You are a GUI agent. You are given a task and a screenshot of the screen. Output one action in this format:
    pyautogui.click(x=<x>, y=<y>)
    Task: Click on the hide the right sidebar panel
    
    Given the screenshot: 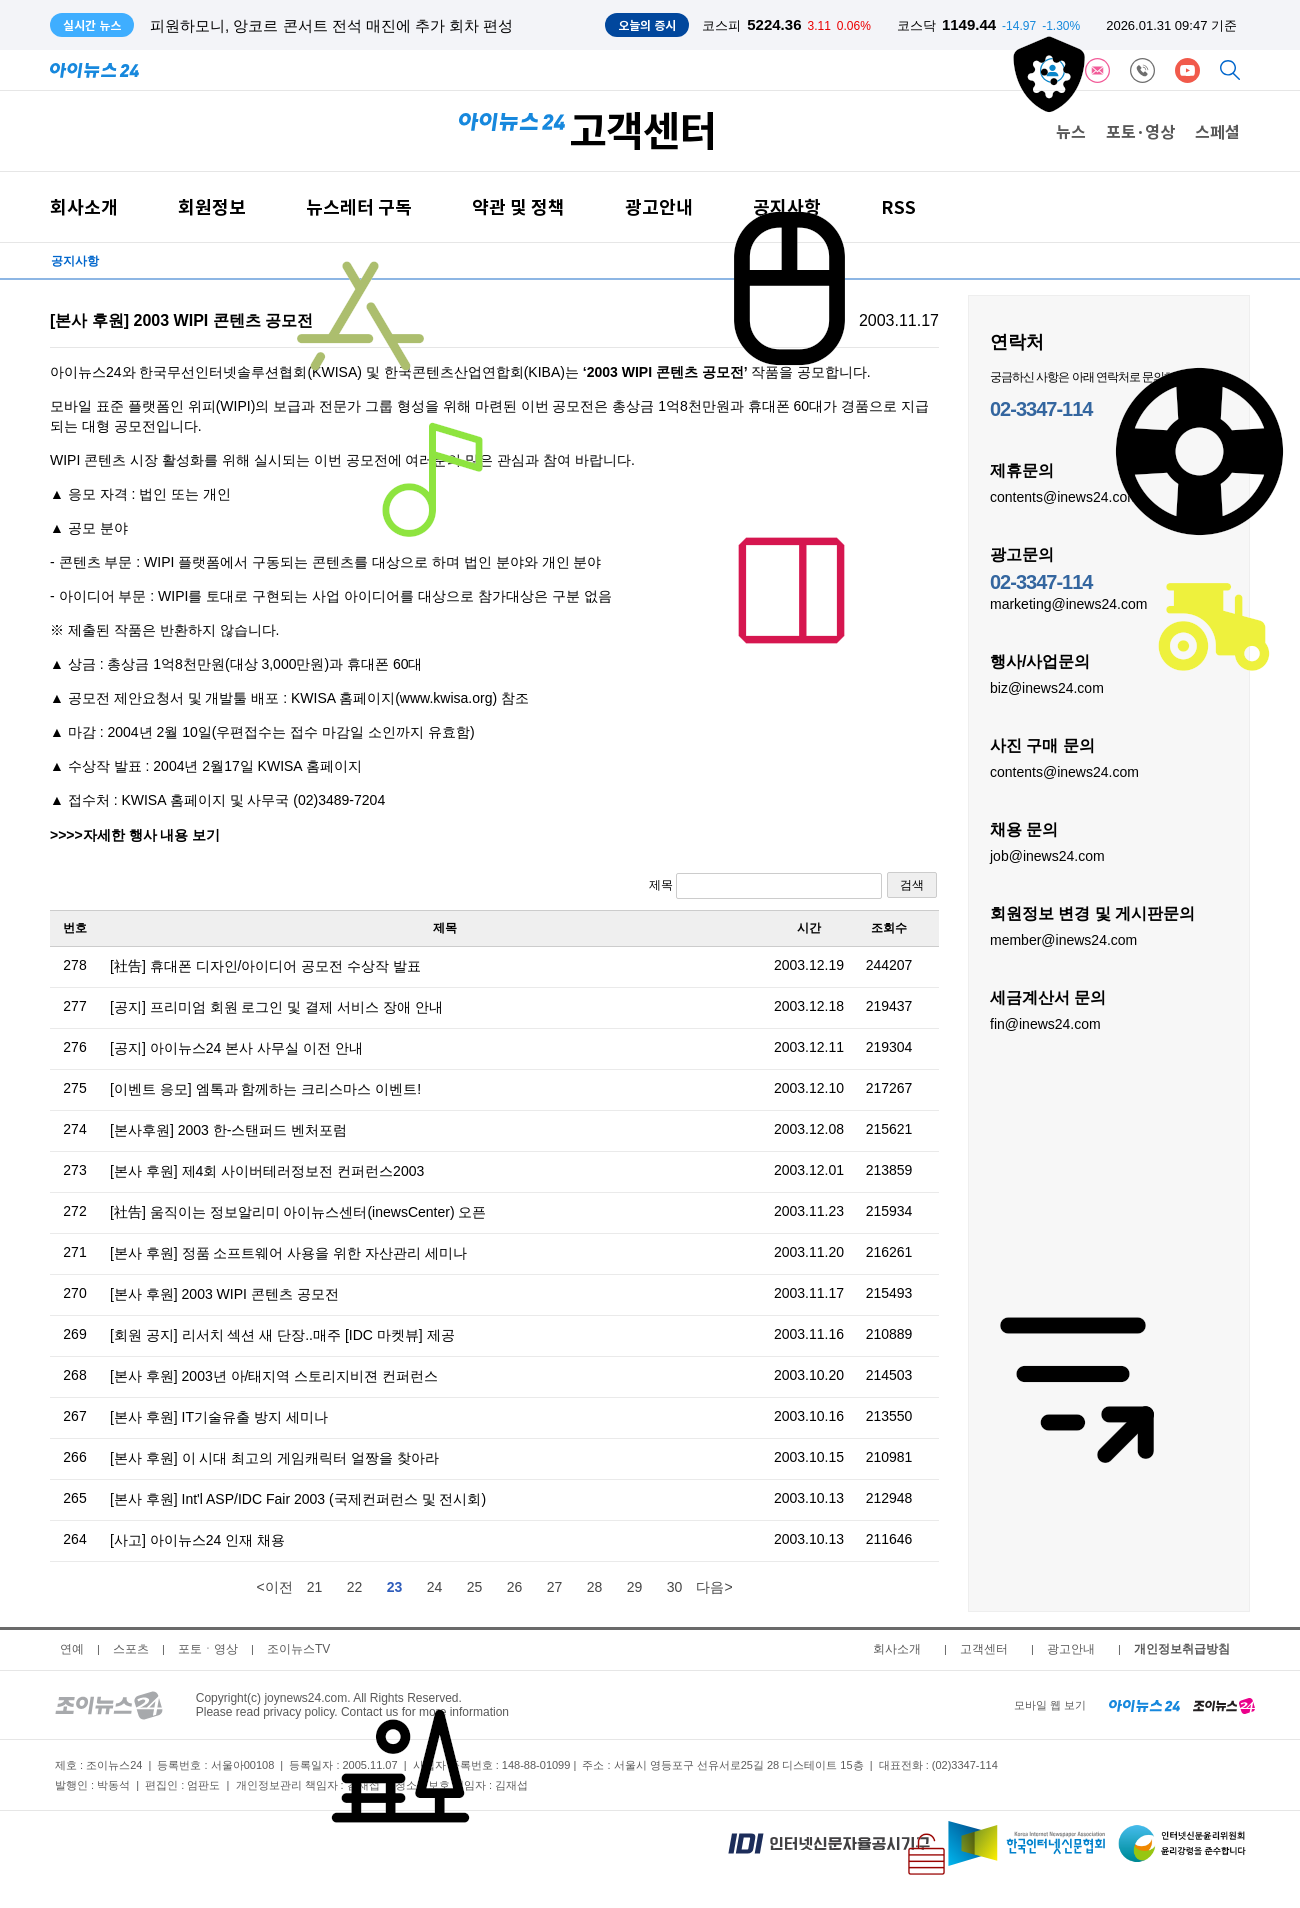 What is the action you would take?
    pyautogui.click(x=791, y=590)
    